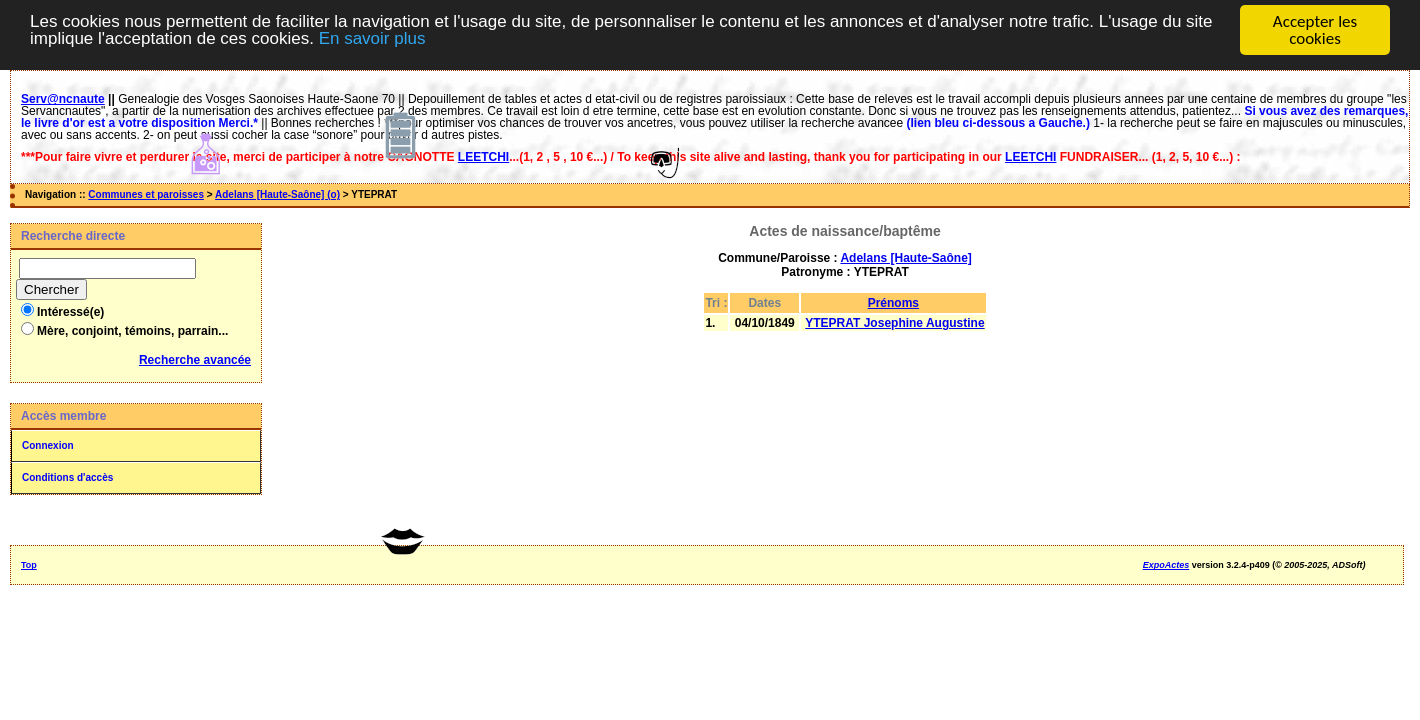 This screenshot has height=720, width=1420. What do you see at coordinates (403, 542) in the screenshot?
I see `access voice or speech features` at bounding box center [403, 542].